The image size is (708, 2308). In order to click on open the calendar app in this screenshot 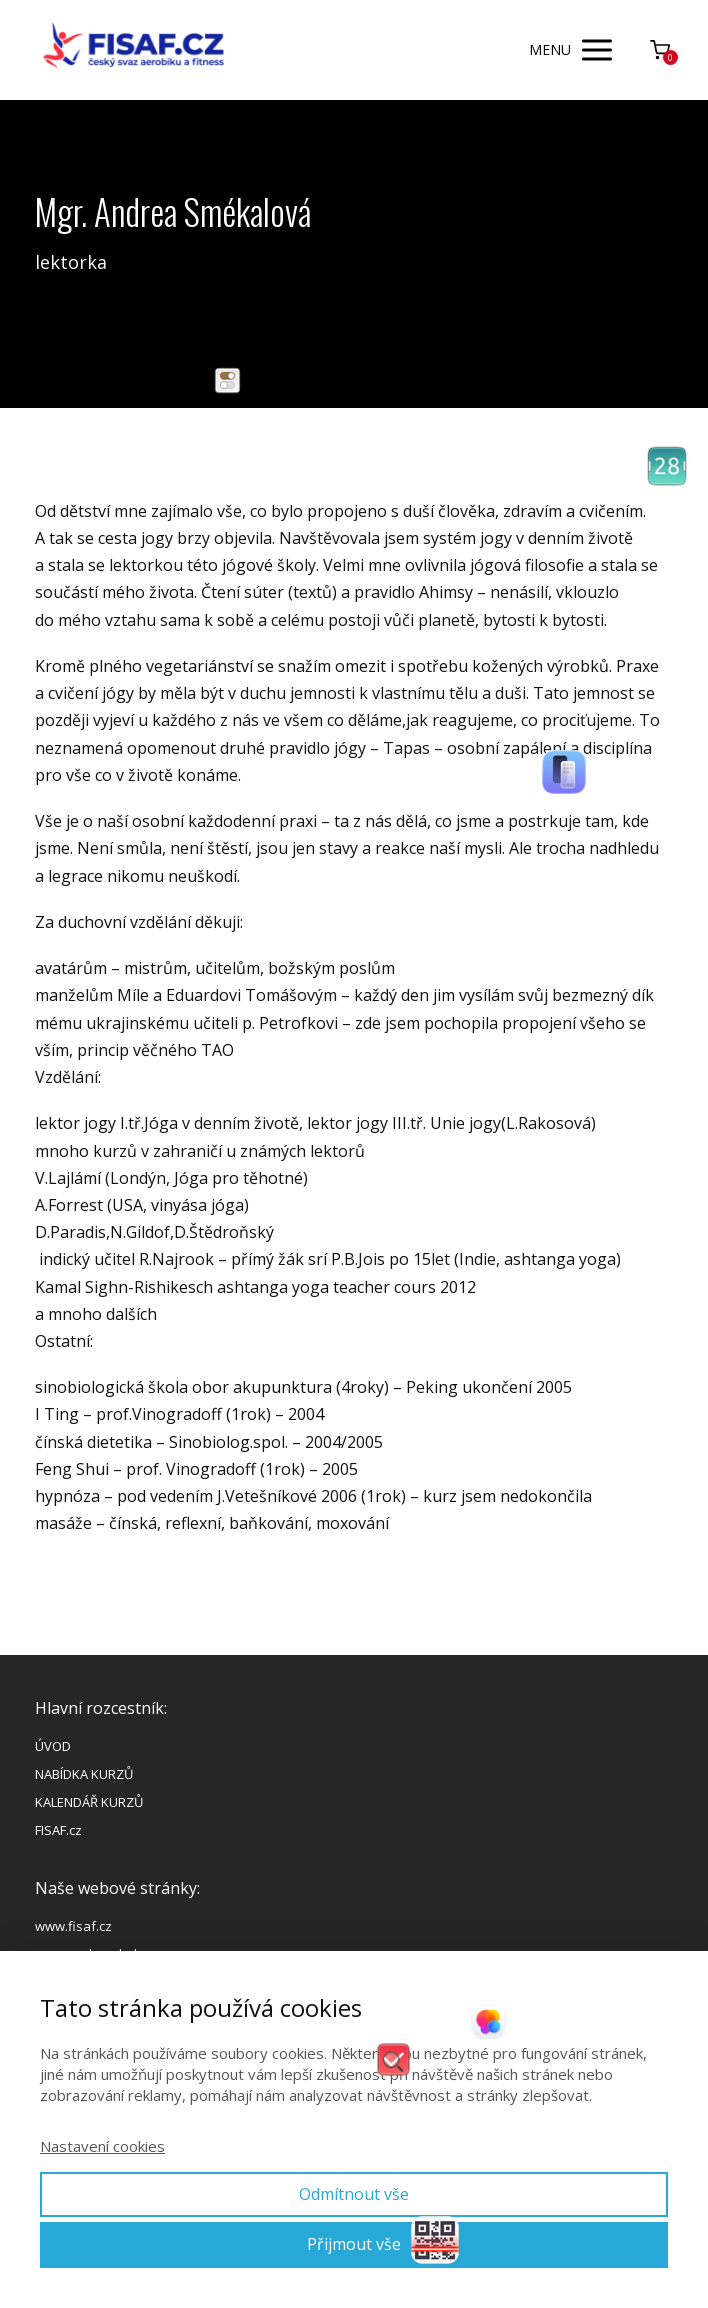, I will do `click(667, 466)`.